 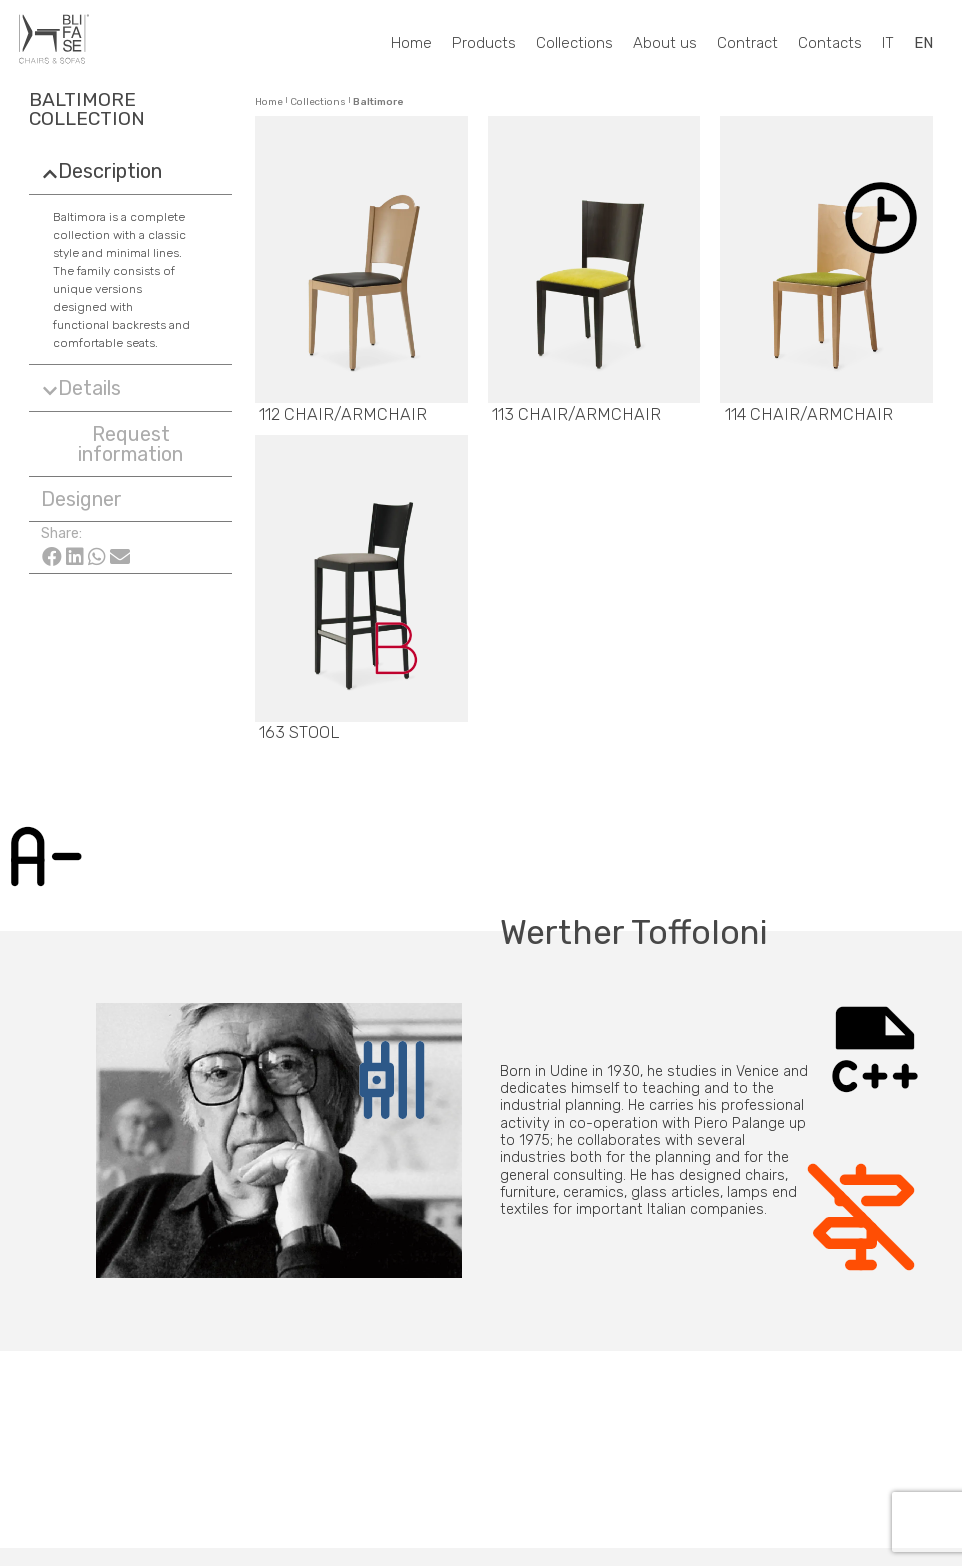 What do you see at coordinates (875, 1053) in the screenshot?
I see `a C++ source code file` at bounding box center [875, 1053].